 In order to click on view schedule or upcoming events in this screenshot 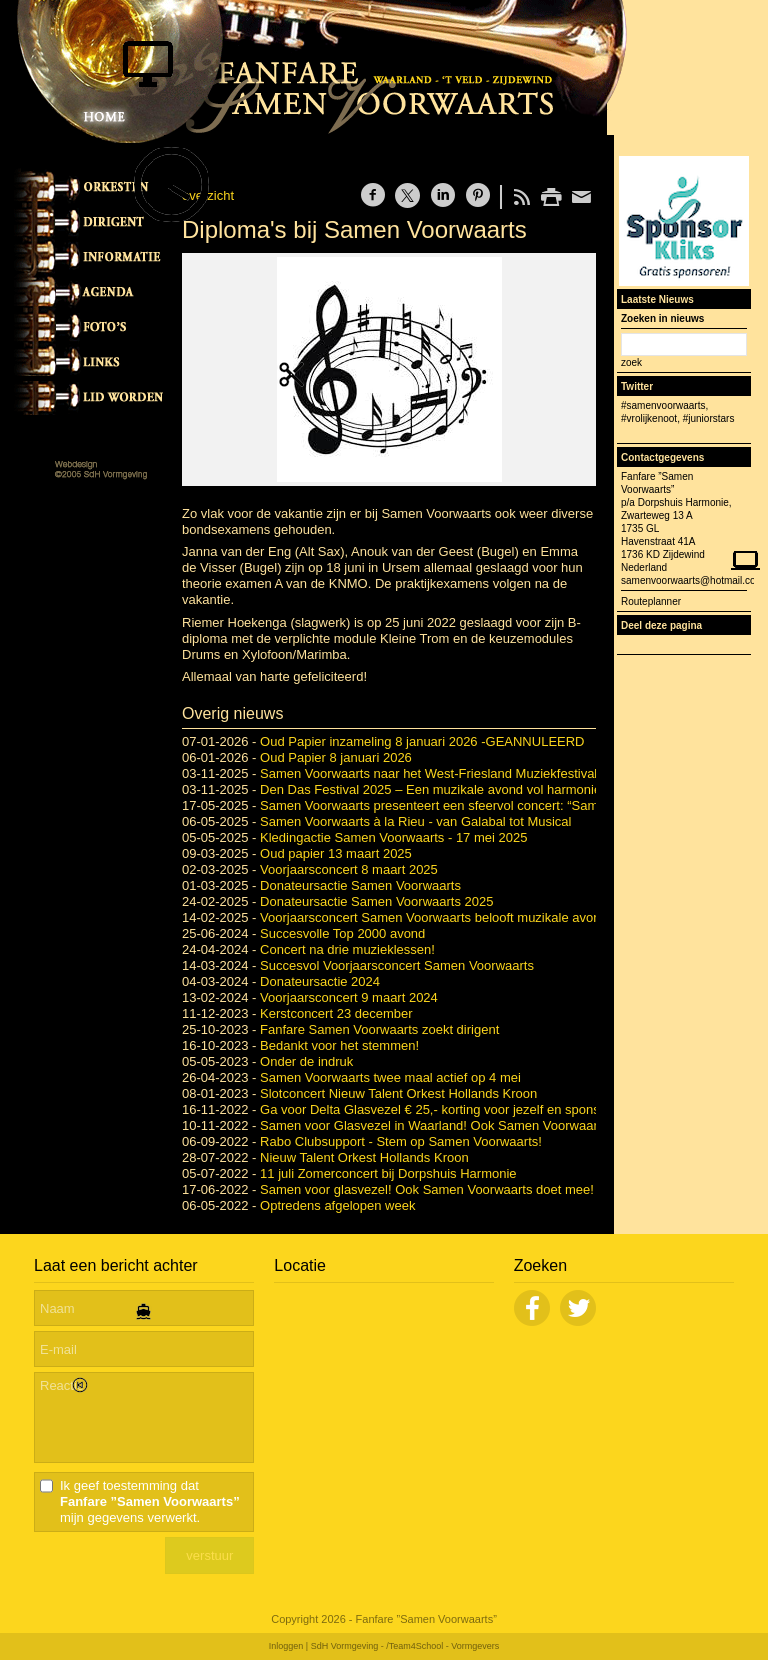, I will do `click(171, 184)`.